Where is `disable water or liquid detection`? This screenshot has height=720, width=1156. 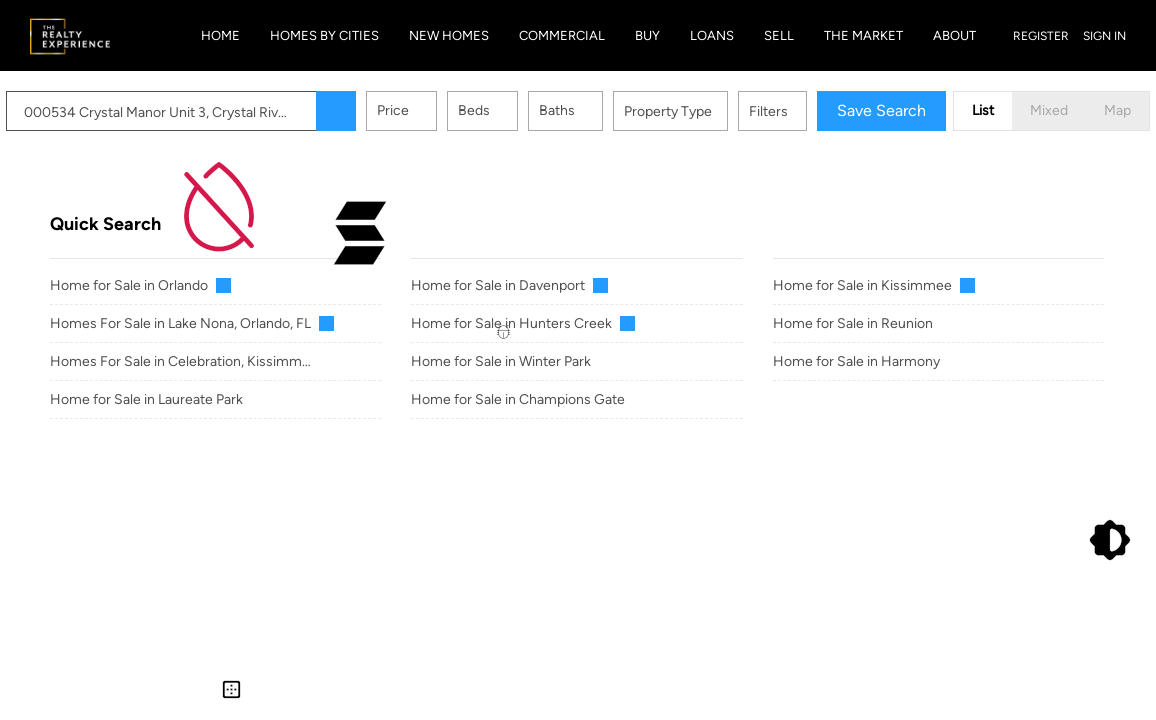
disable water or liquid detection is located at coordinates (219, 210).